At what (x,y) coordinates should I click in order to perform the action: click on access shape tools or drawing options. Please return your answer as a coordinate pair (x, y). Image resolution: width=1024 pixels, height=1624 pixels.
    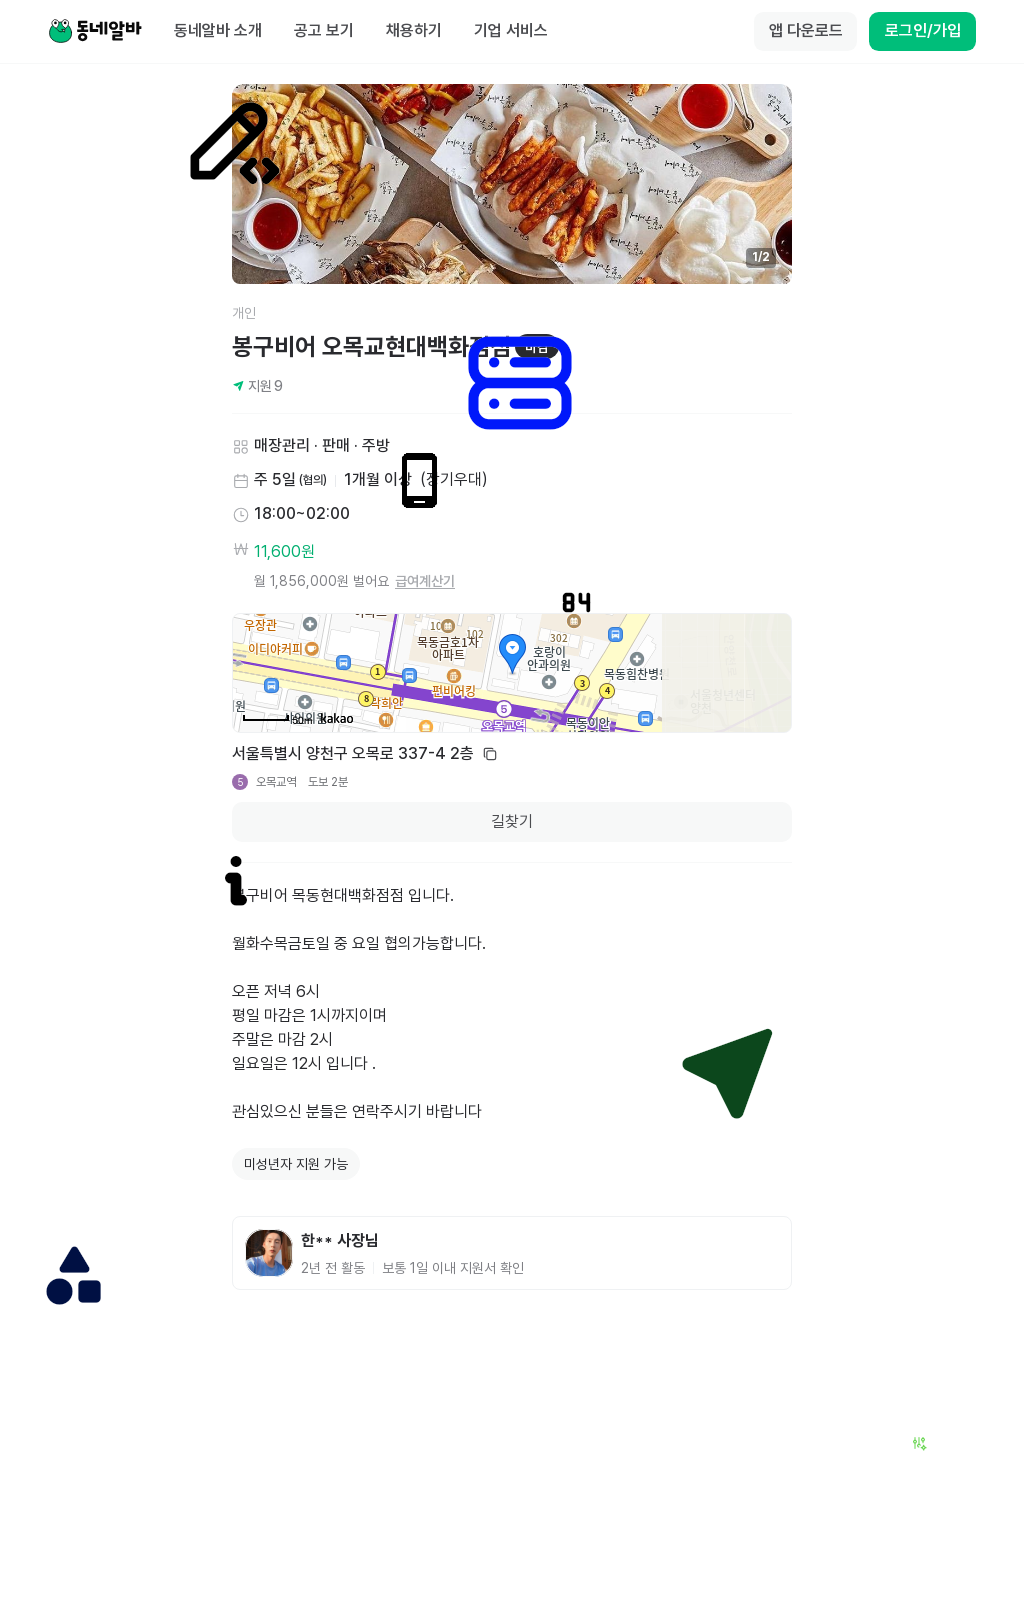
    Looking at the image, I should click on (74, 1276).